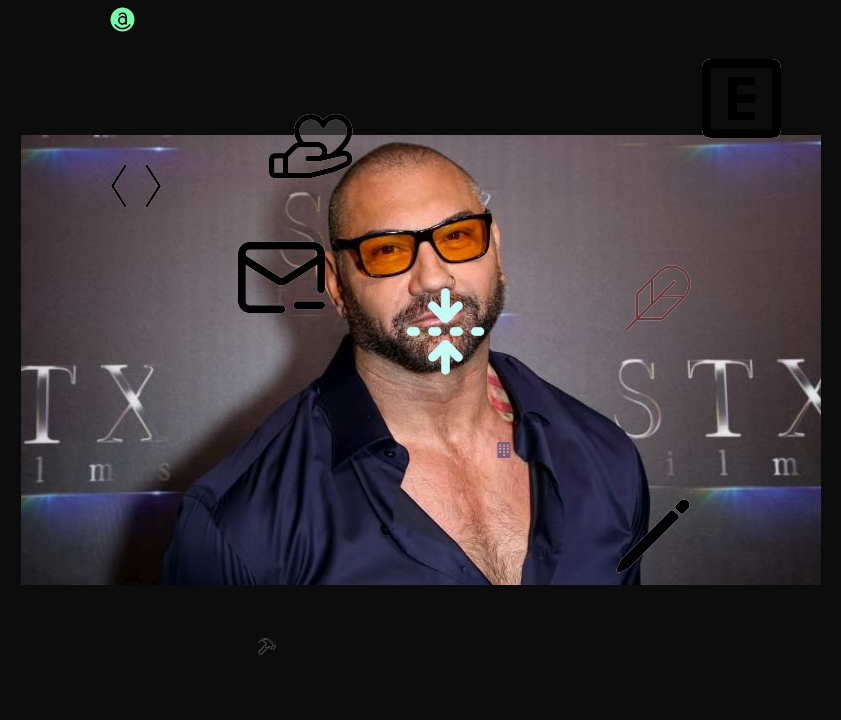 Image resolution: width=841 pixels, height=720 pixels. What do you see at coordinates (313, 147) in the screenshot?
I see `donate or give to charity` at bounding box center [313, 147].